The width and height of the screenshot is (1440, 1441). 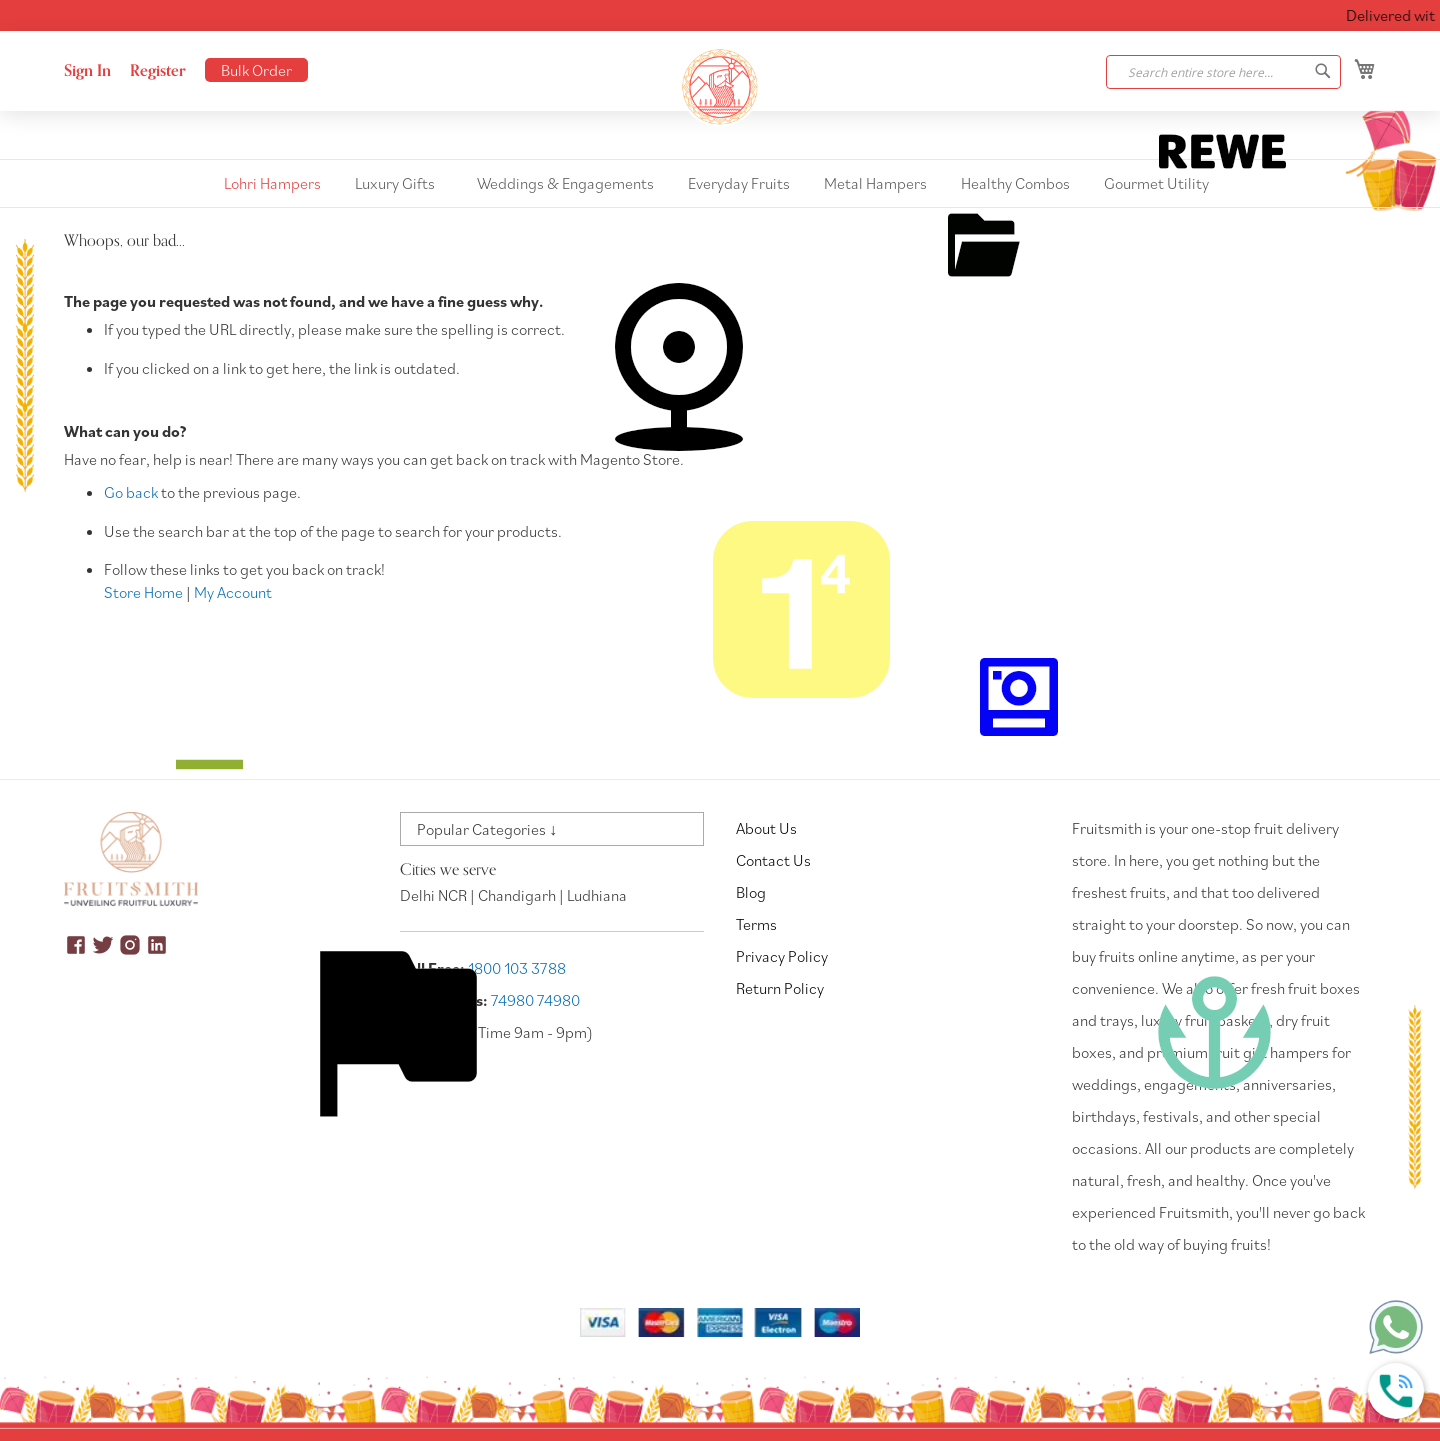 What do you see at coordinates (1214, 1032) in the screenshot?
I see `access marina or harbor locations` at bounding box center [1214, 1032].